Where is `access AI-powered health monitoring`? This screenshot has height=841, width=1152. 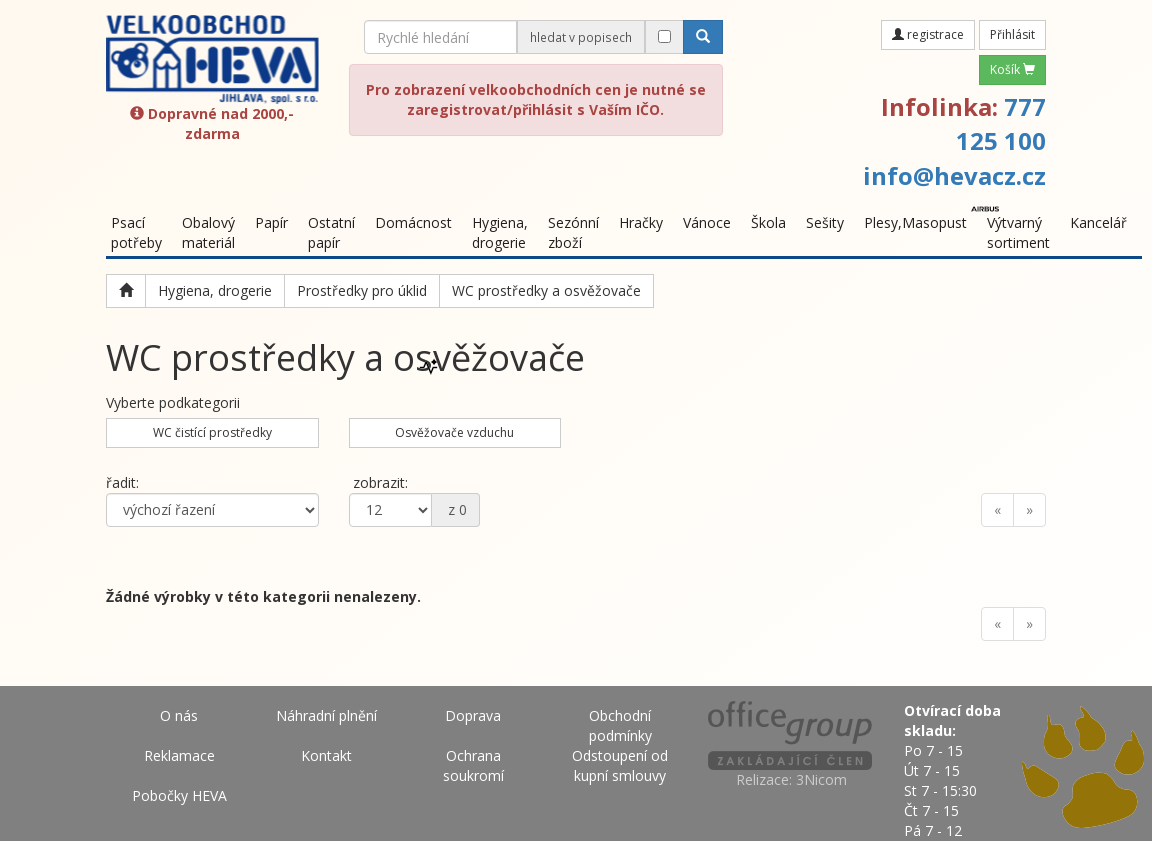 access AI-powered health monitoring is located at coordinates (428, 367).